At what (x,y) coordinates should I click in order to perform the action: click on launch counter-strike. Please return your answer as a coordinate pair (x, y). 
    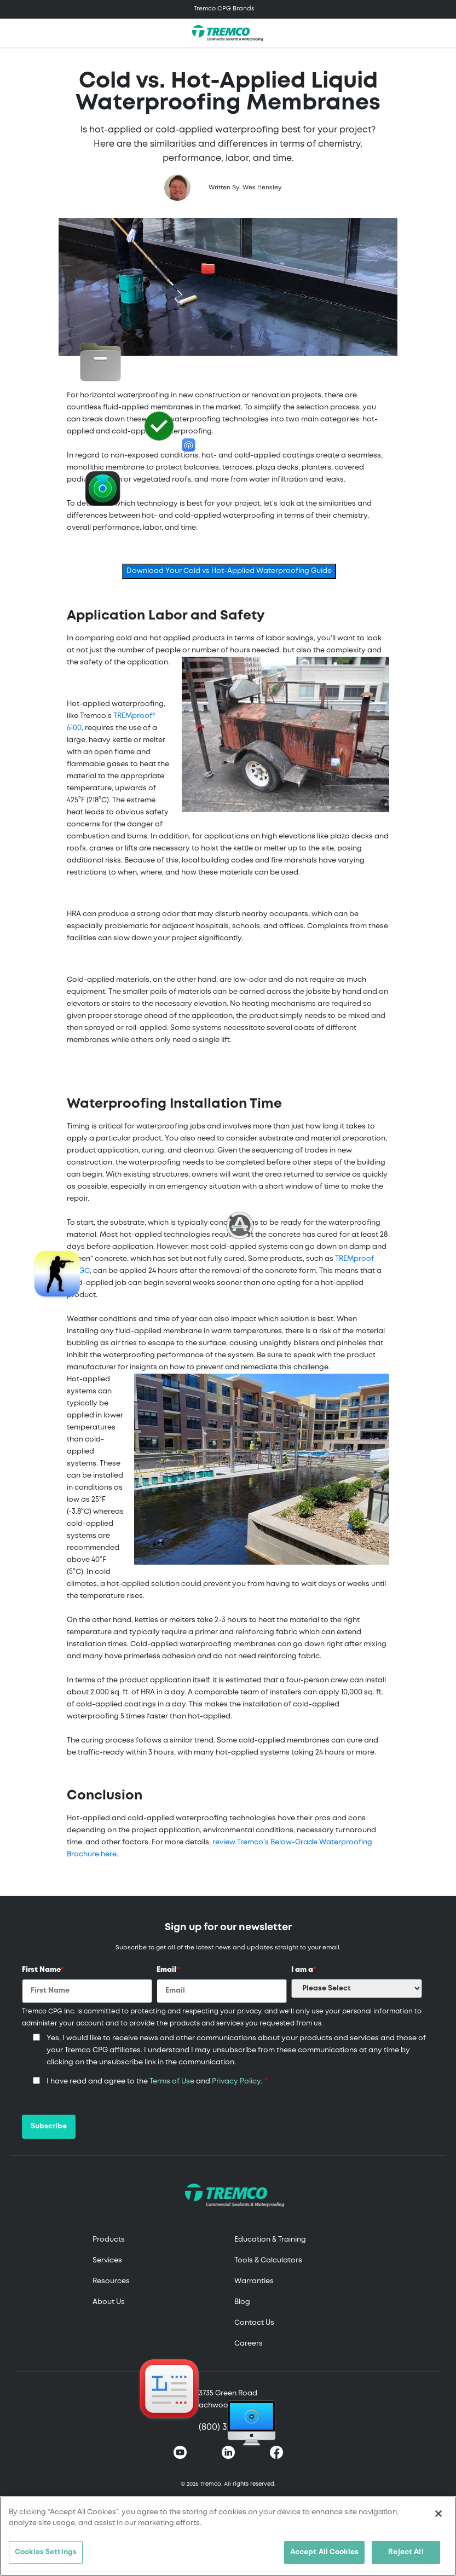
    Looking at the image, I should click on (57, 1273).